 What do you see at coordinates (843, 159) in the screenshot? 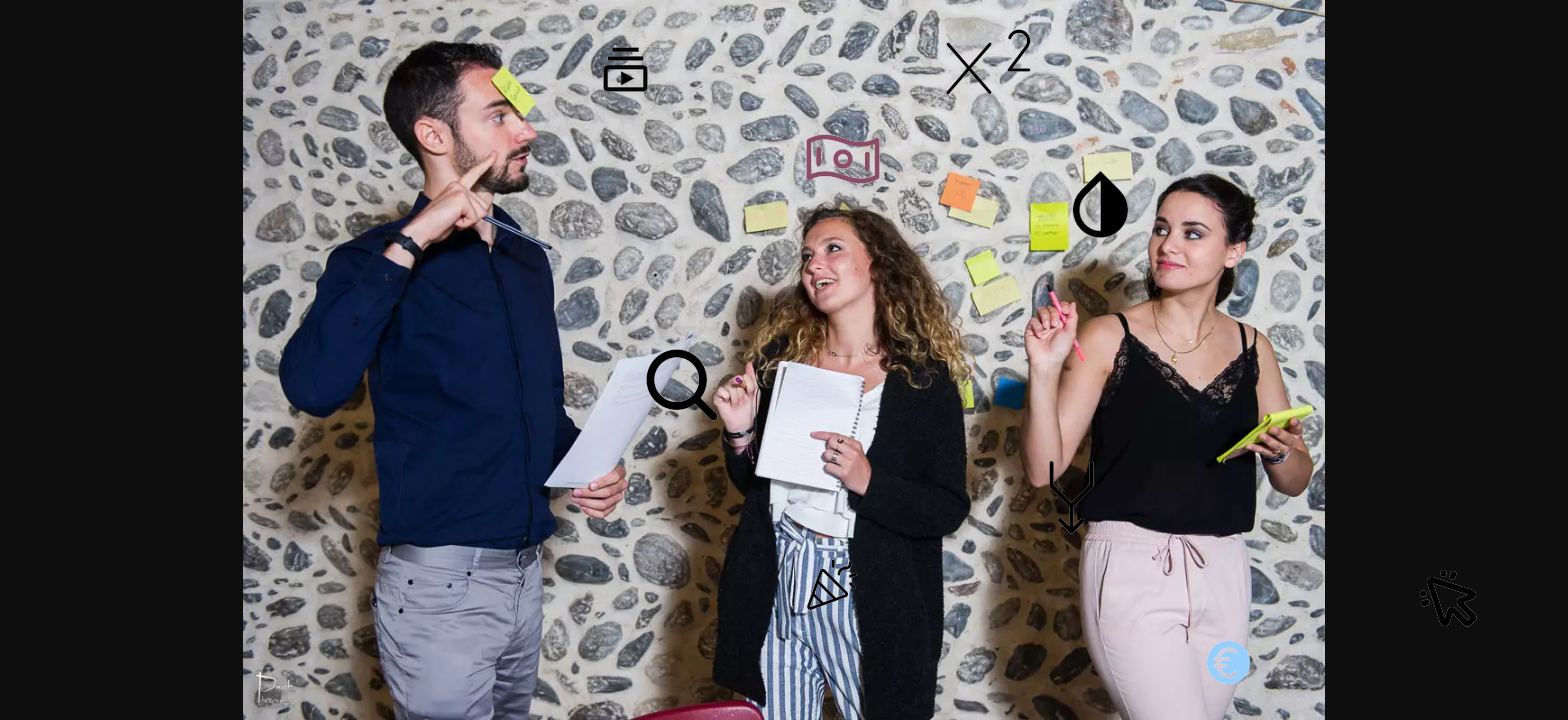
I see `view payment or transaction history` at bounding box center [843, 159].